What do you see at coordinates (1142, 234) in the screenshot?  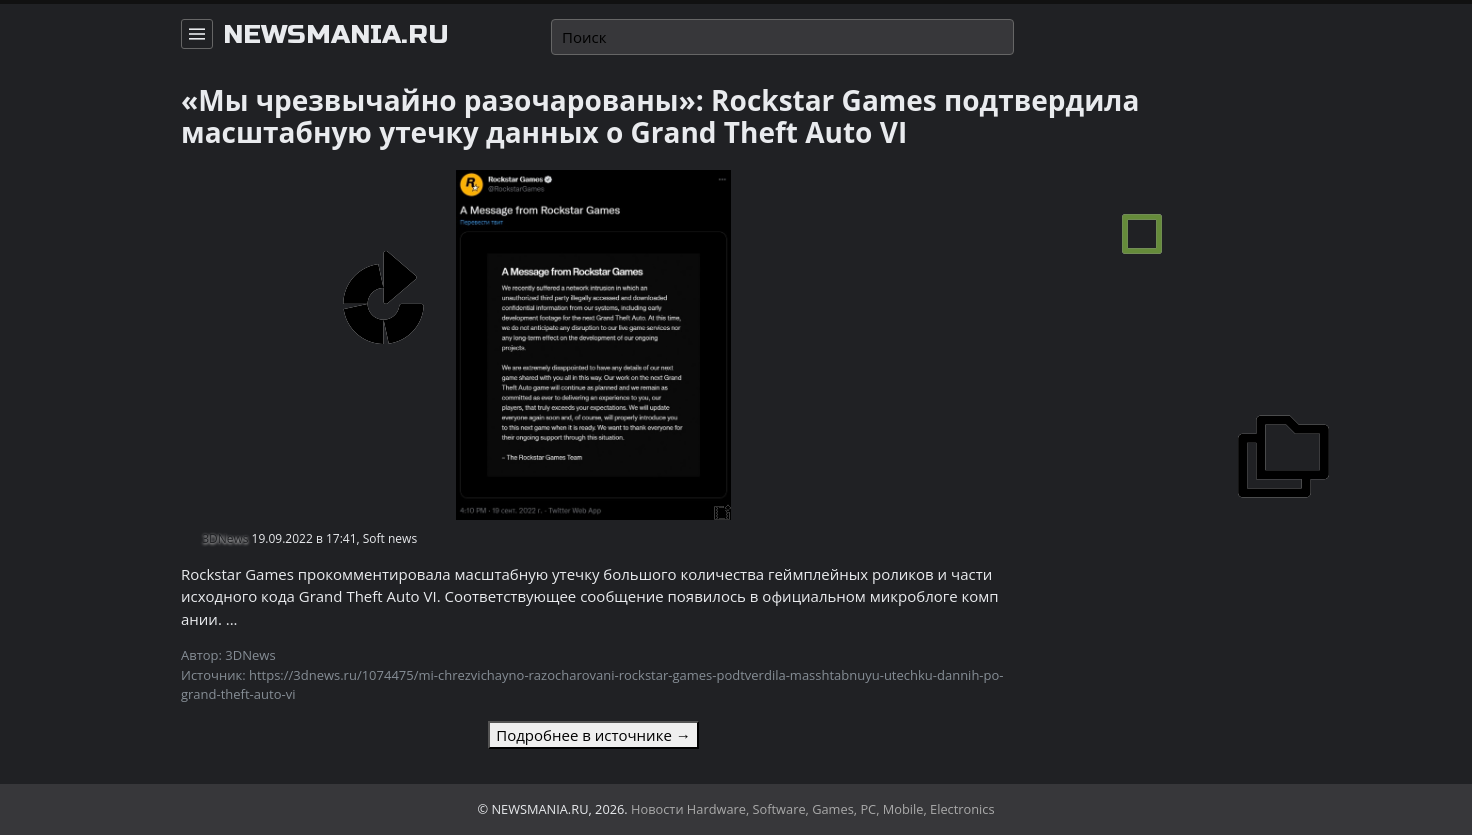 I see `stop media playback` at bounding box center [1142, 234].